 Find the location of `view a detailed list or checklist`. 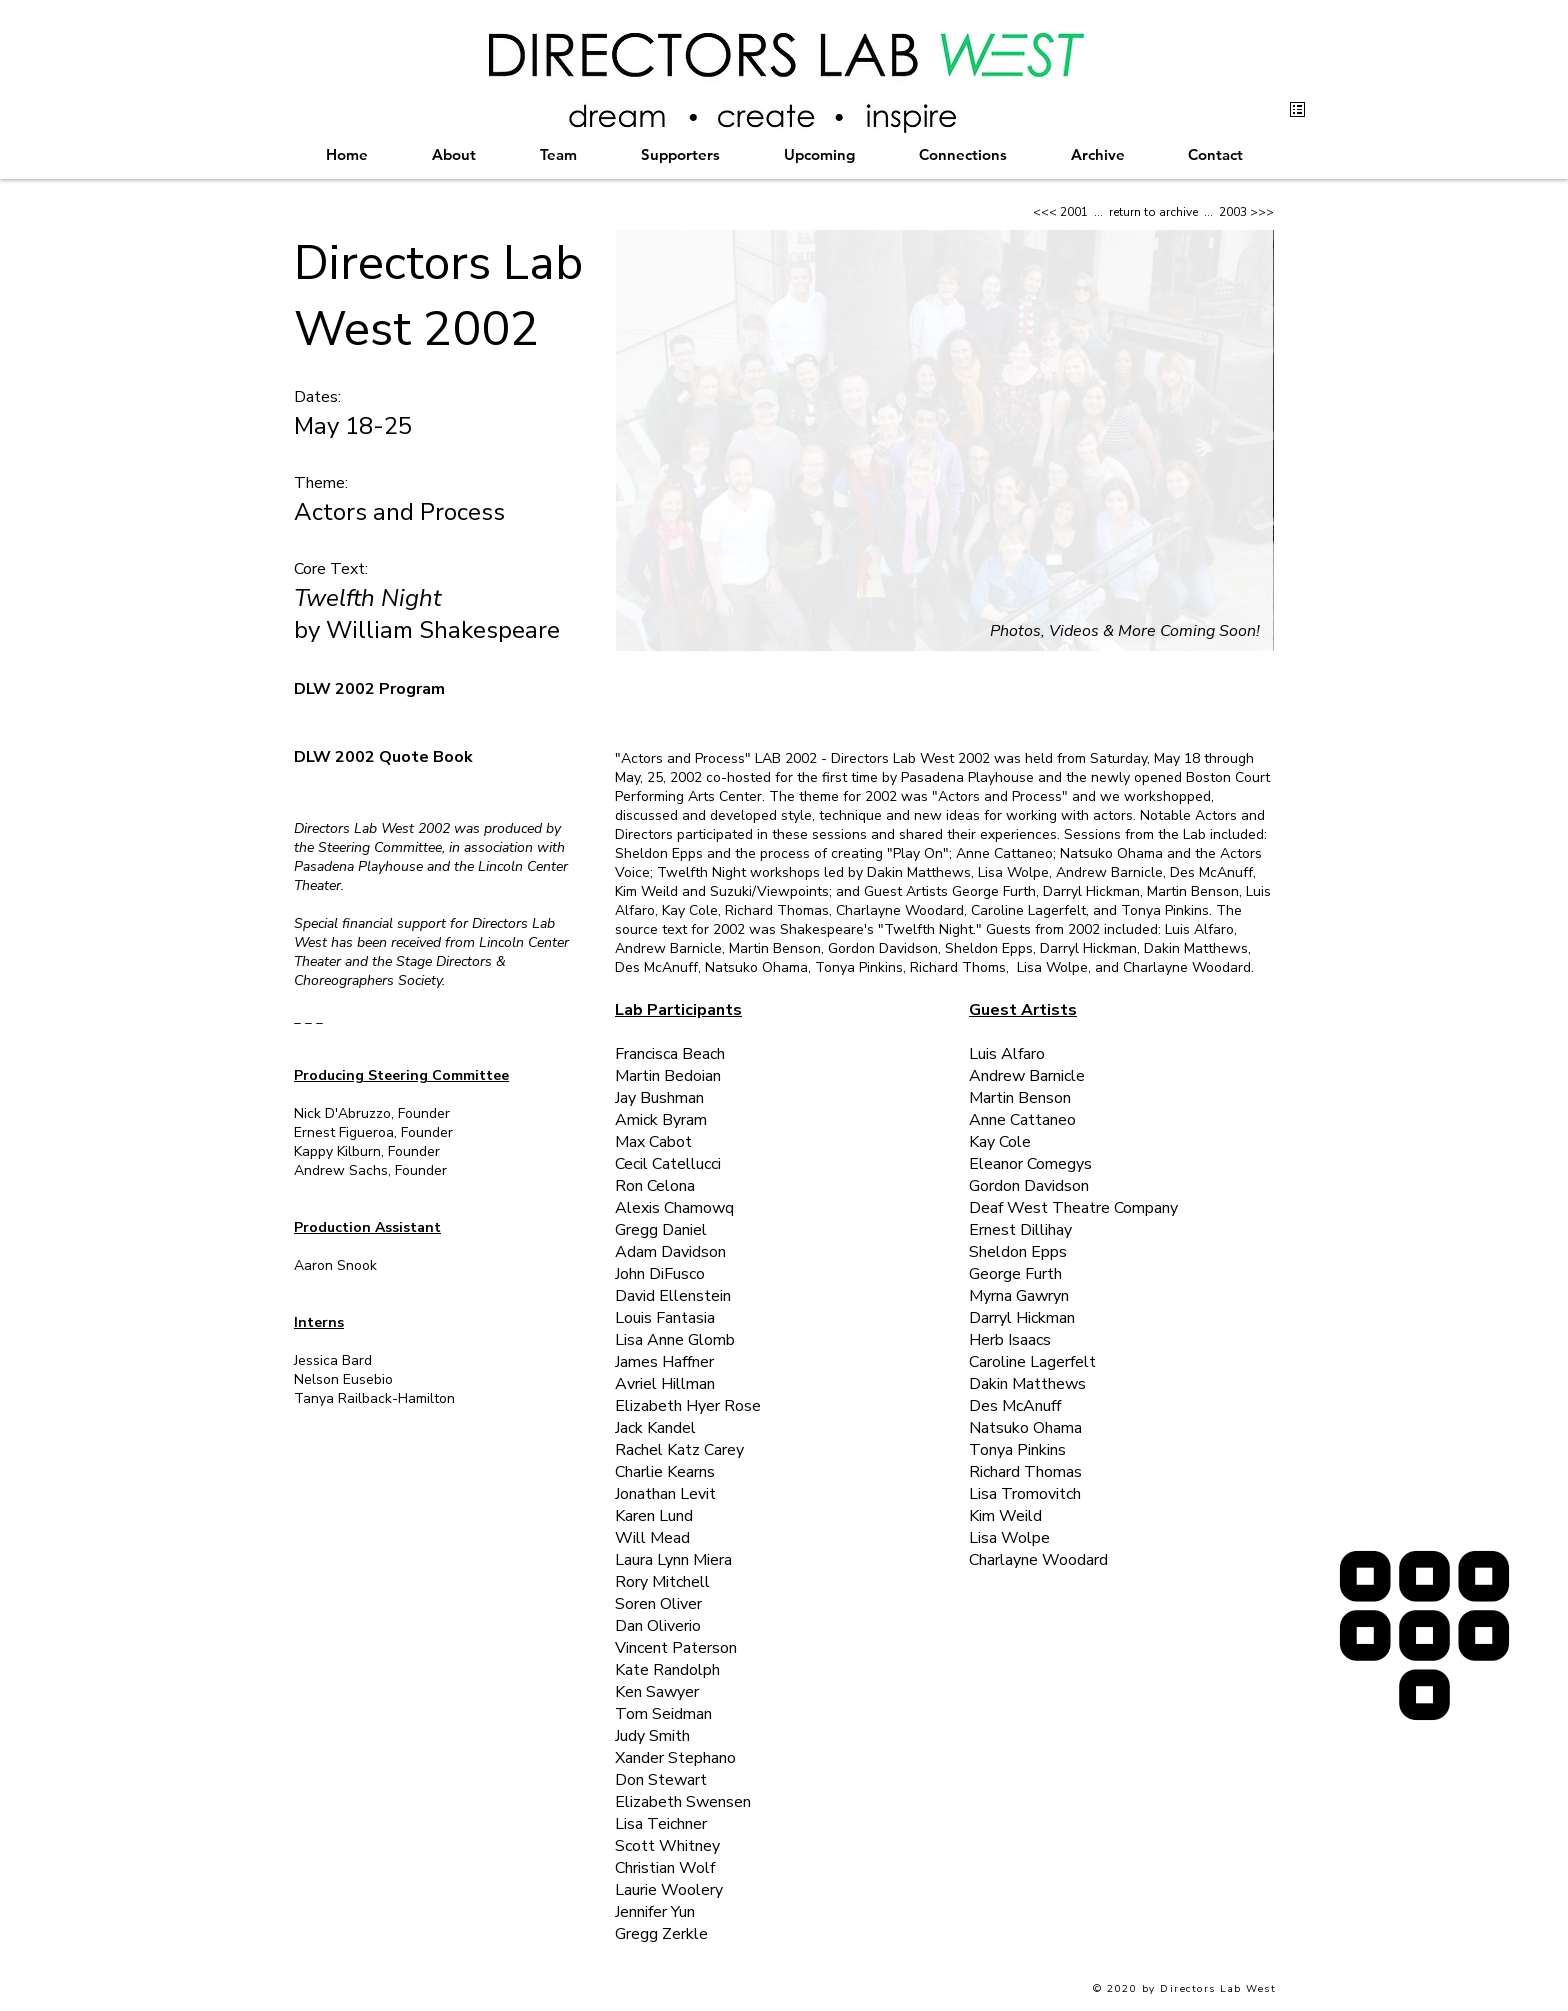

view a detailed list or checklist is located at coordinates (1297, 109).